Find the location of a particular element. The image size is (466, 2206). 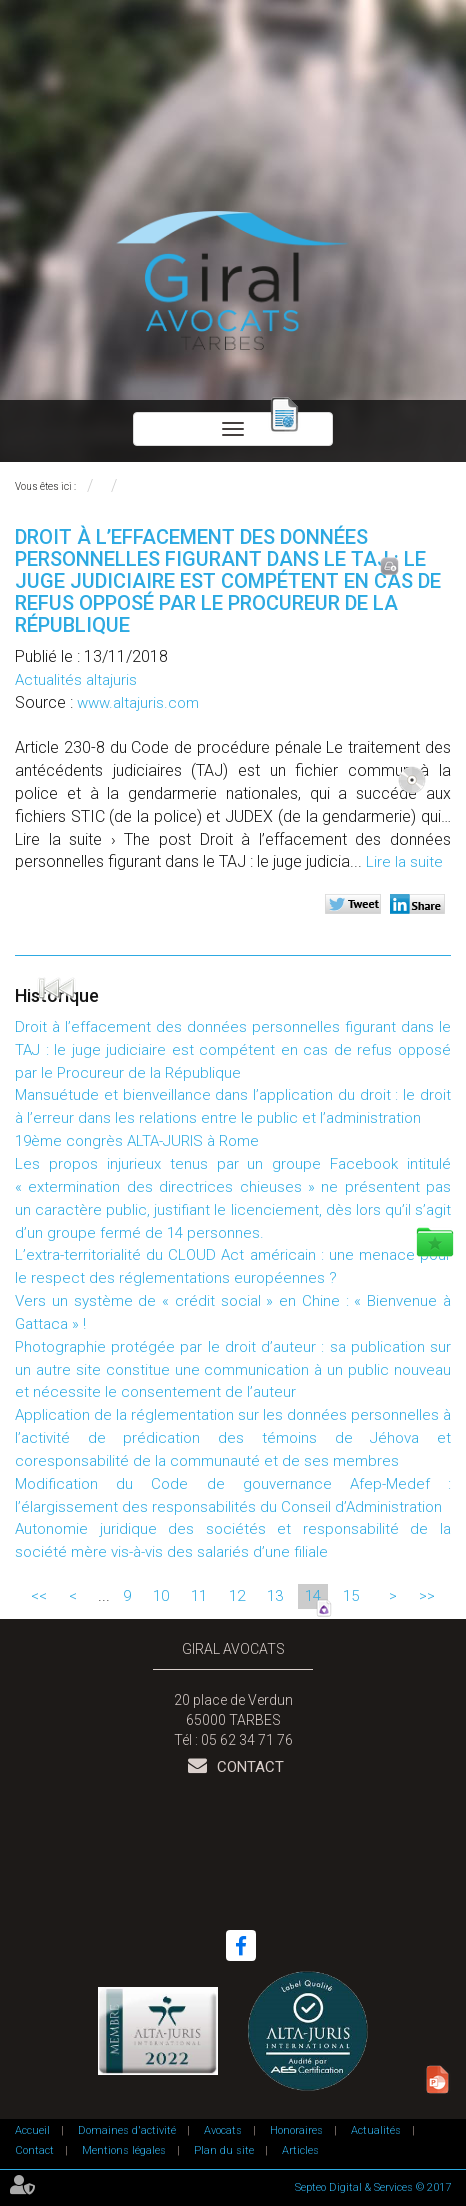

skip to previous track is located at coordinates (56, 988).